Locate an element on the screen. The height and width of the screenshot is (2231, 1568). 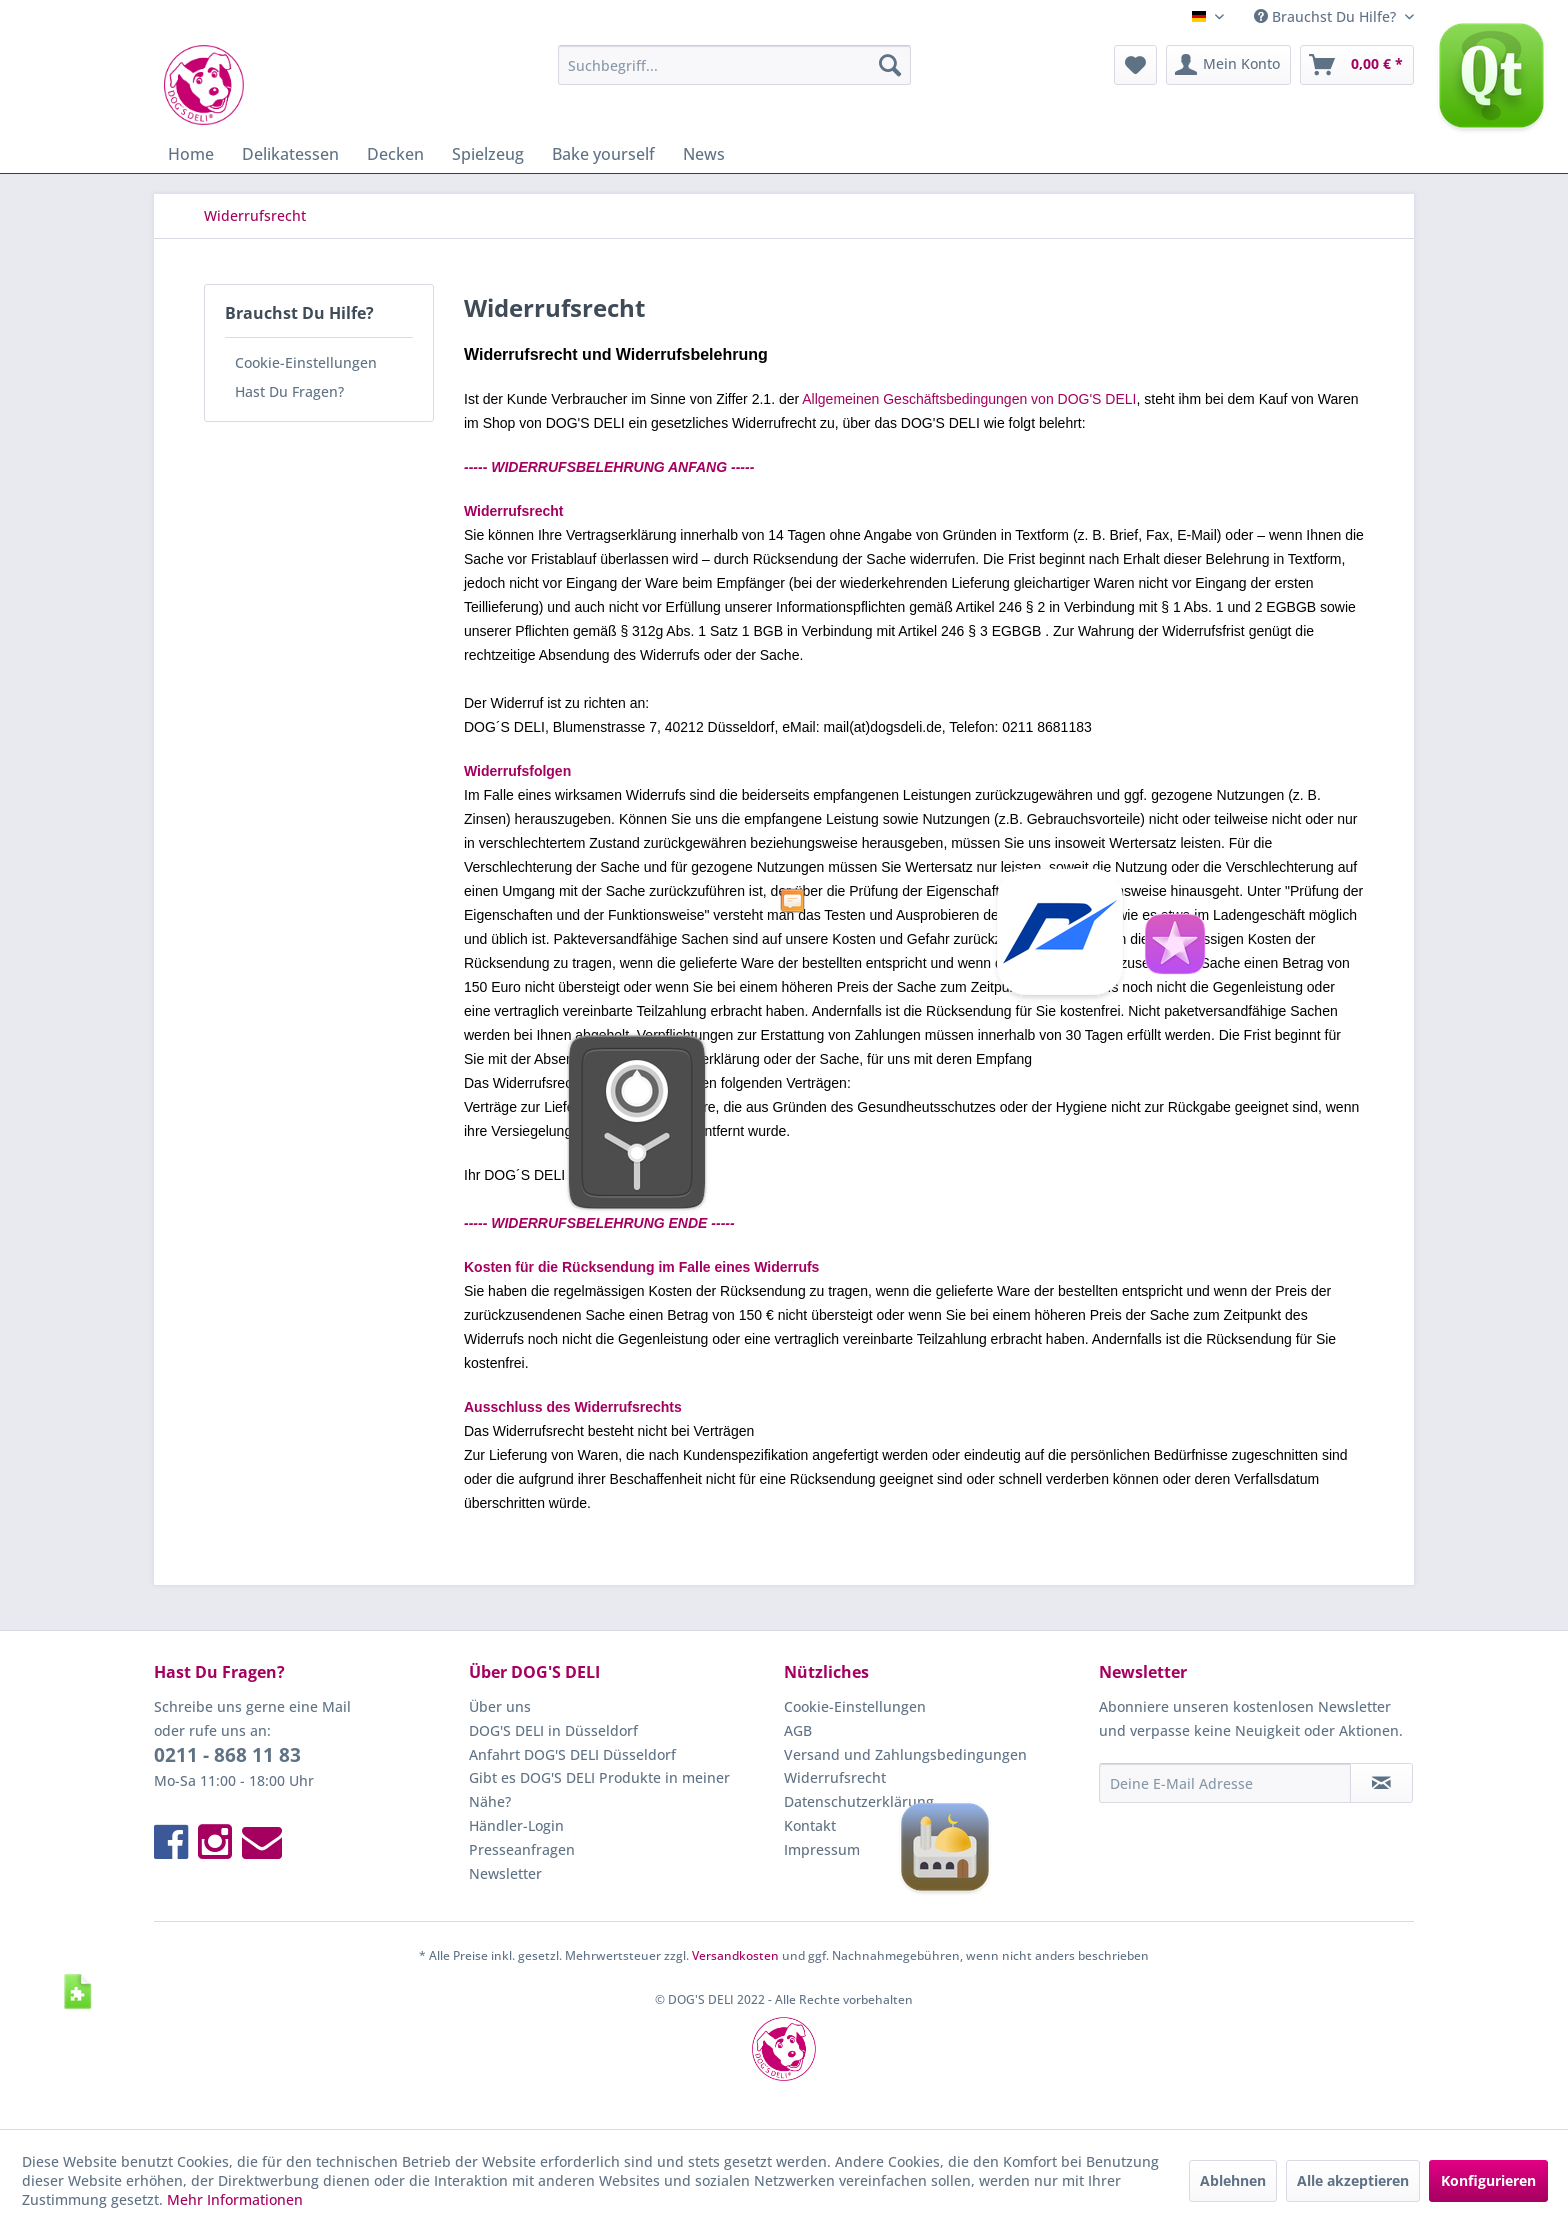
open the vaktisalah islamic prayer times app is located at coordinates (945, 1847).